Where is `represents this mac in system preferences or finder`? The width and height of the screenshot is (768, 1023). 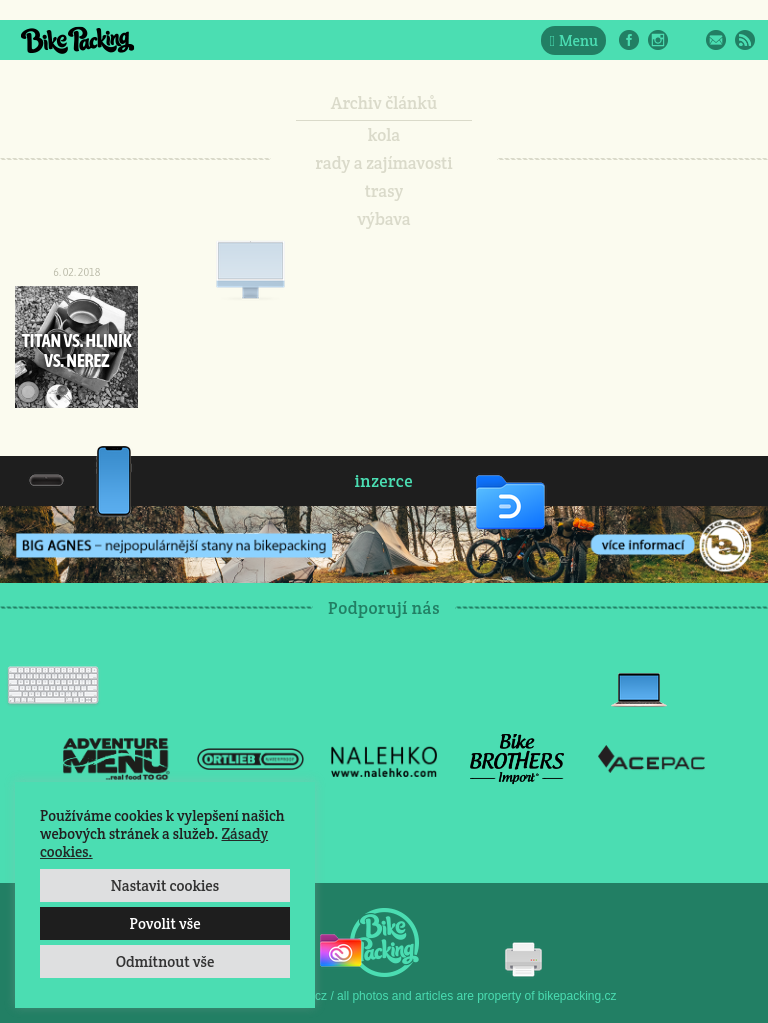 represents this mac in system preferences or finder is located at coordinates (250, 268).